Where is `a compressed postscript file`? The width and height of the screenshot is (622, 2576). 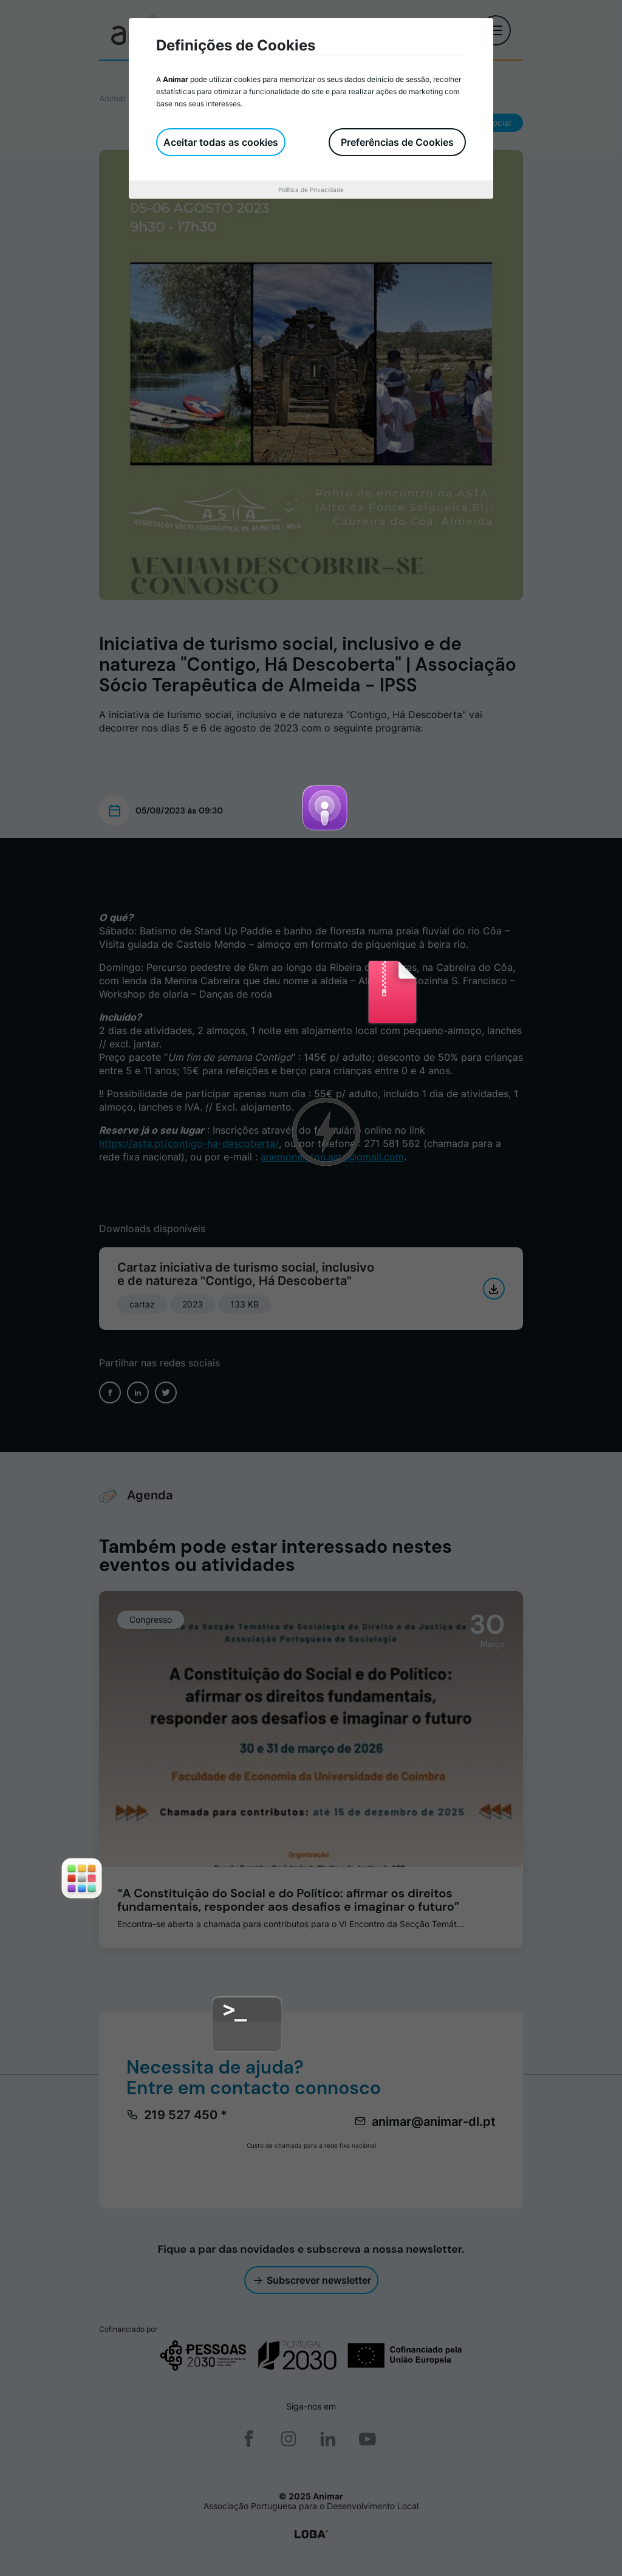
a compressed postscript file is located at coordinates (392, 993).